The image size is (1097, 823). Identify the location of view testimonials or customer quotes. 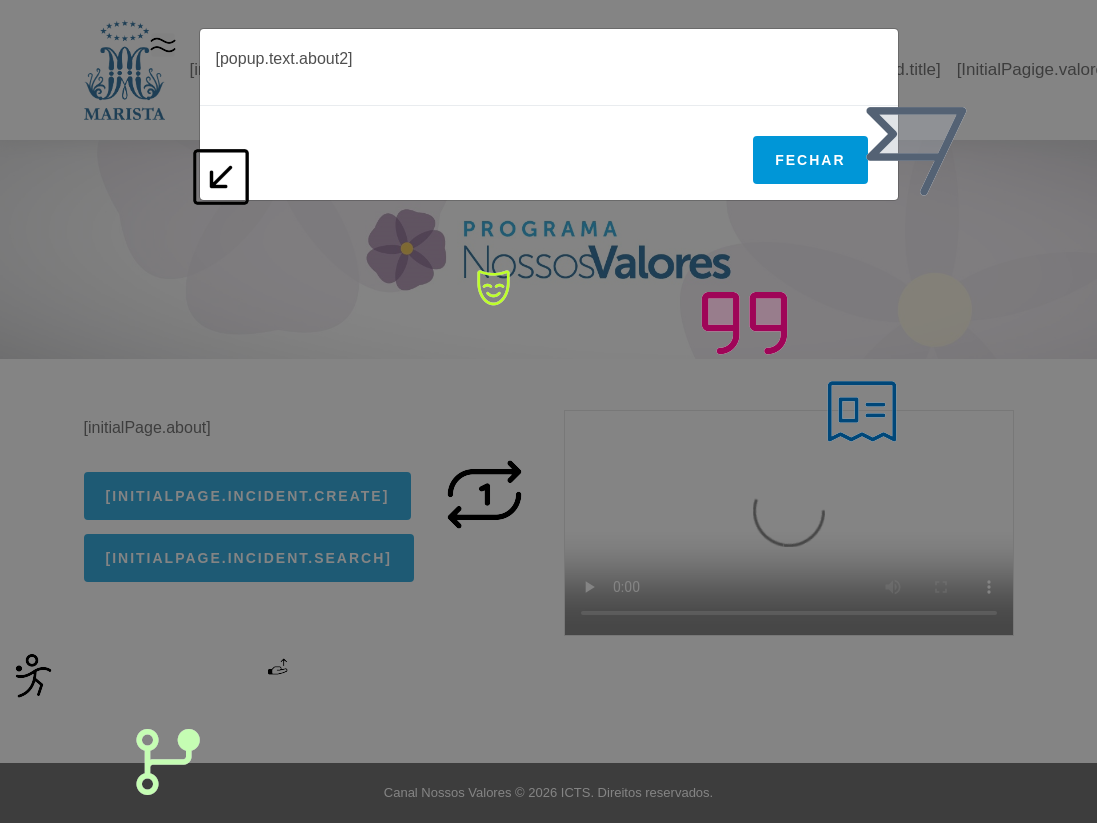
(744, 321).